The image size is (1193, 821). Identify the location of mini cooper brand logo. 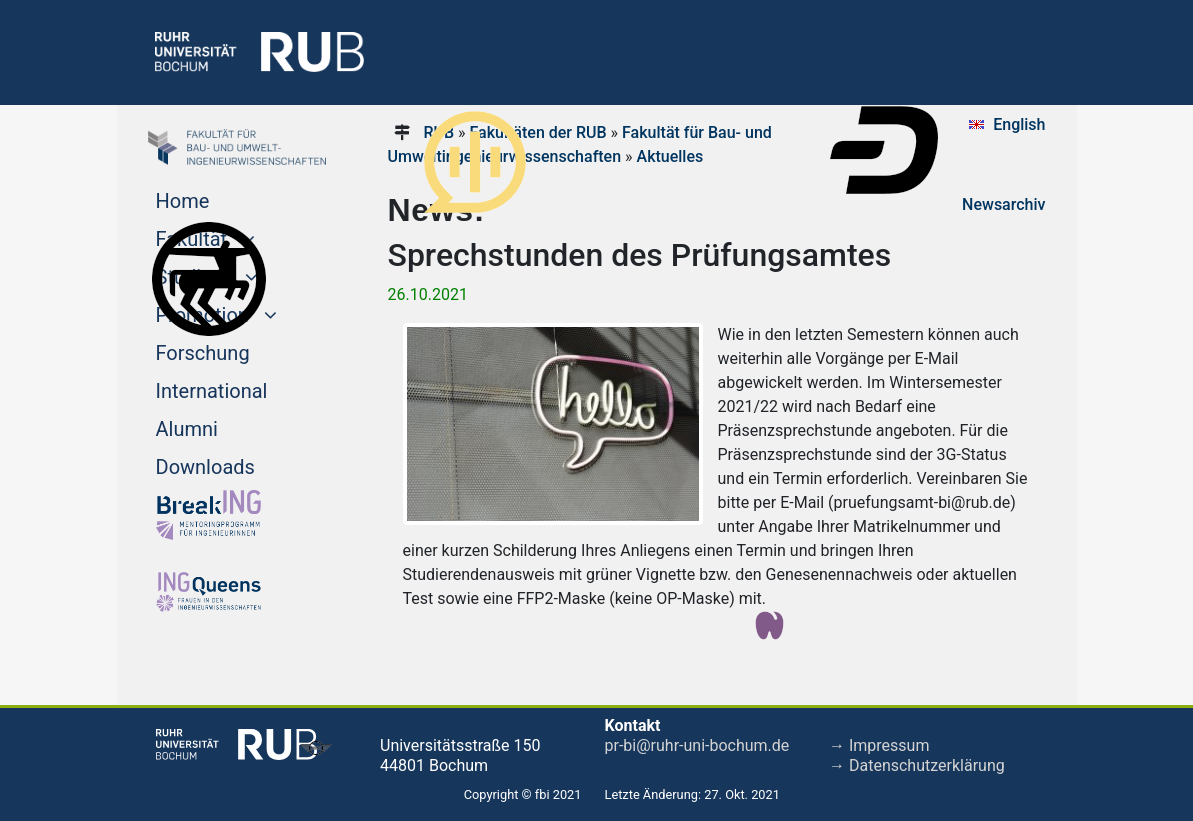
(316, 748).